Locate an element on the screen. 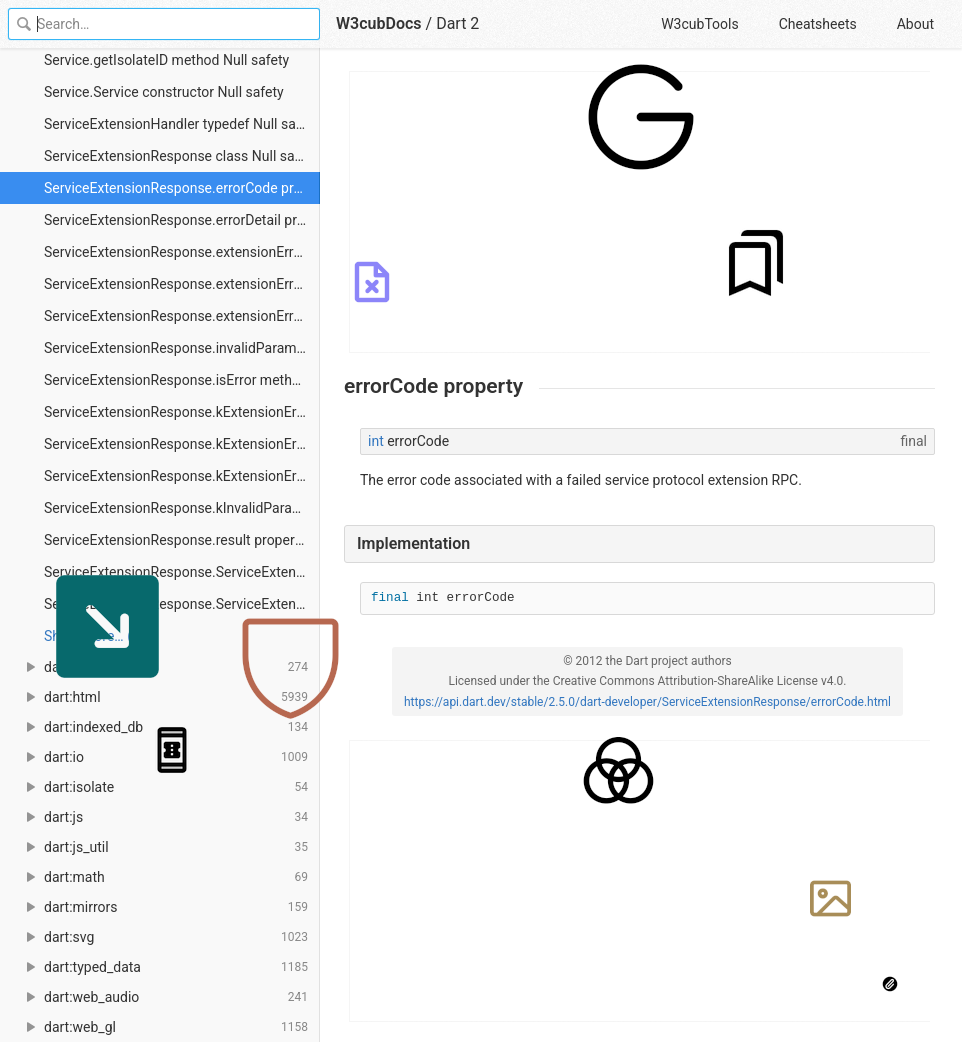 This screenshot has width=962, height=1042. attach a file to your message is located at coordinates (890, 984).